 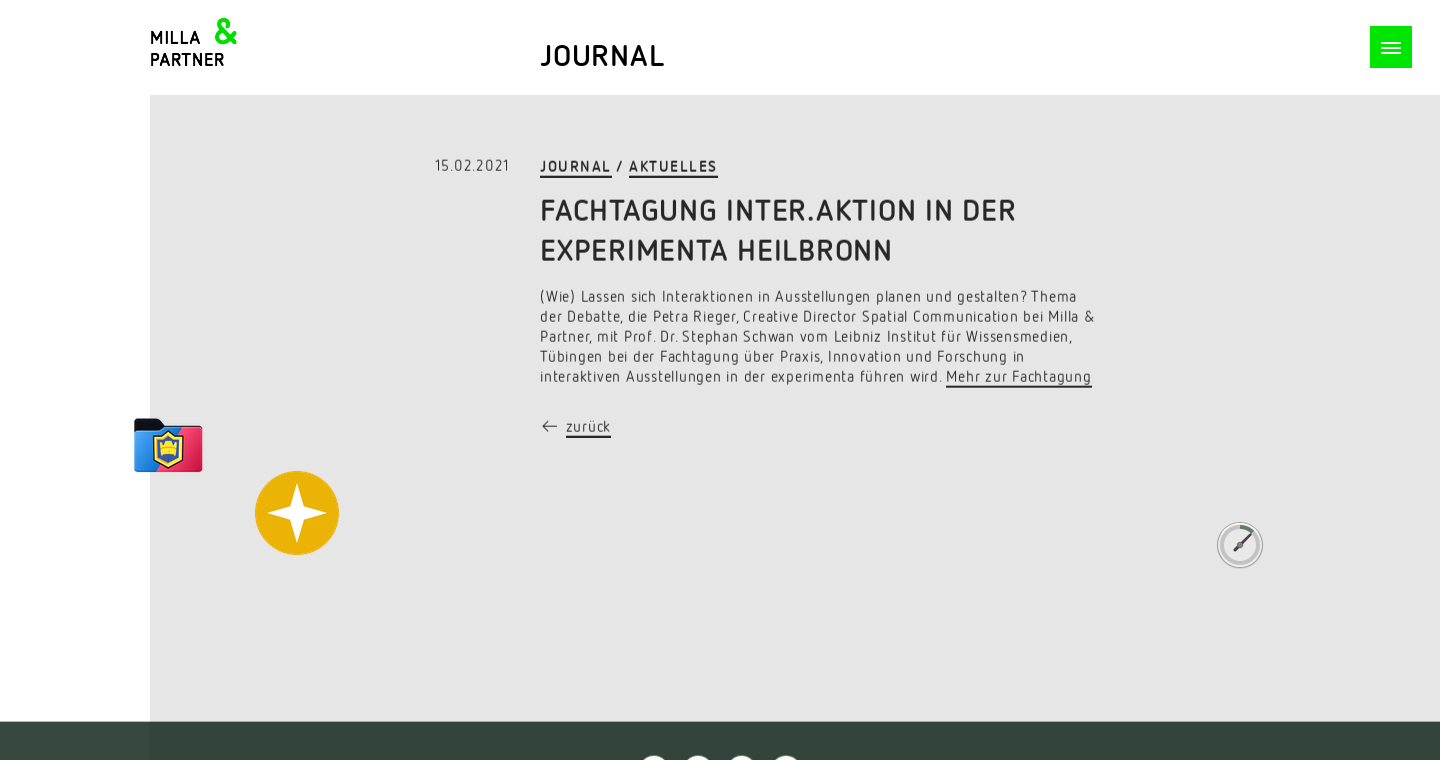 What do you see at coordinates (1240, 545) in the screenshot?
I see `open sysprof system profiler` at bounding box center [1240, 545].